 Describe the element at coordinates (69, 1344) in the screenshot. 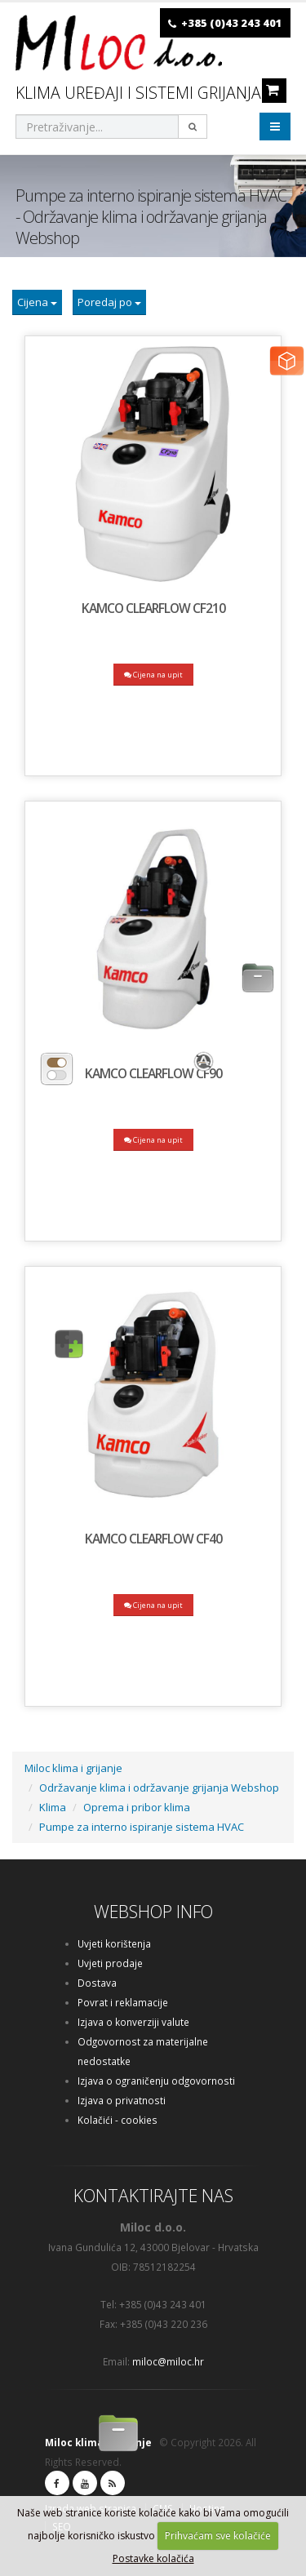

I see `open gnome shell extensions manager` at that location.